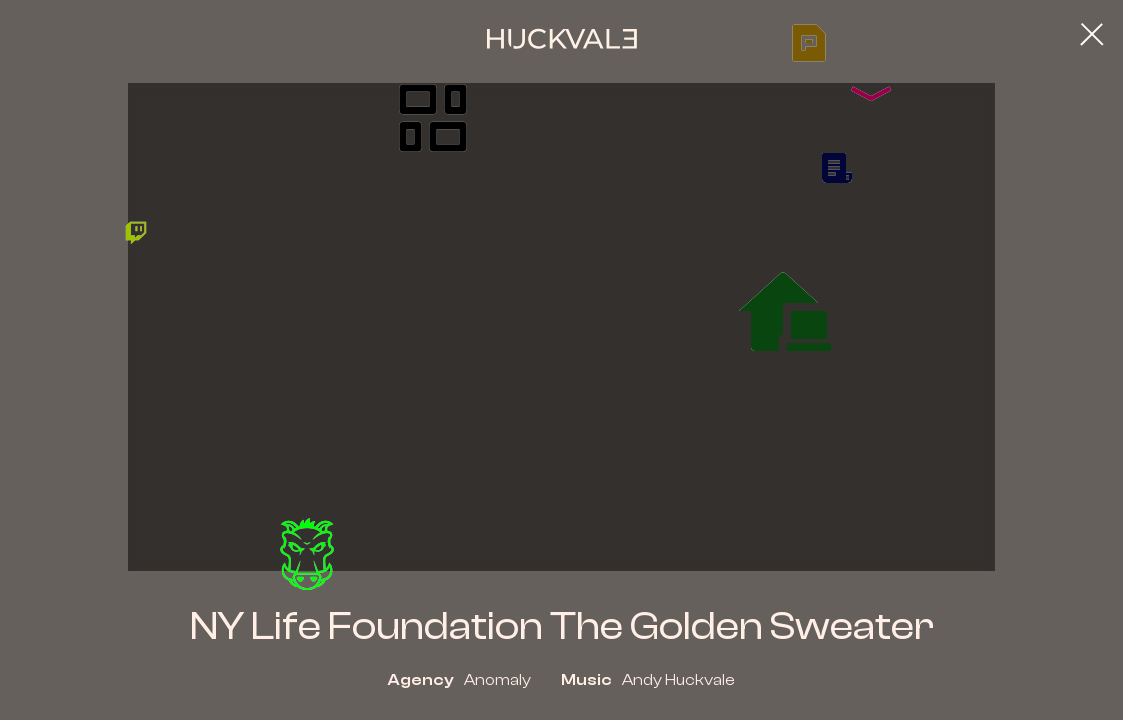  I want to click on grunt javascript task runner logo, so click(307, 554).